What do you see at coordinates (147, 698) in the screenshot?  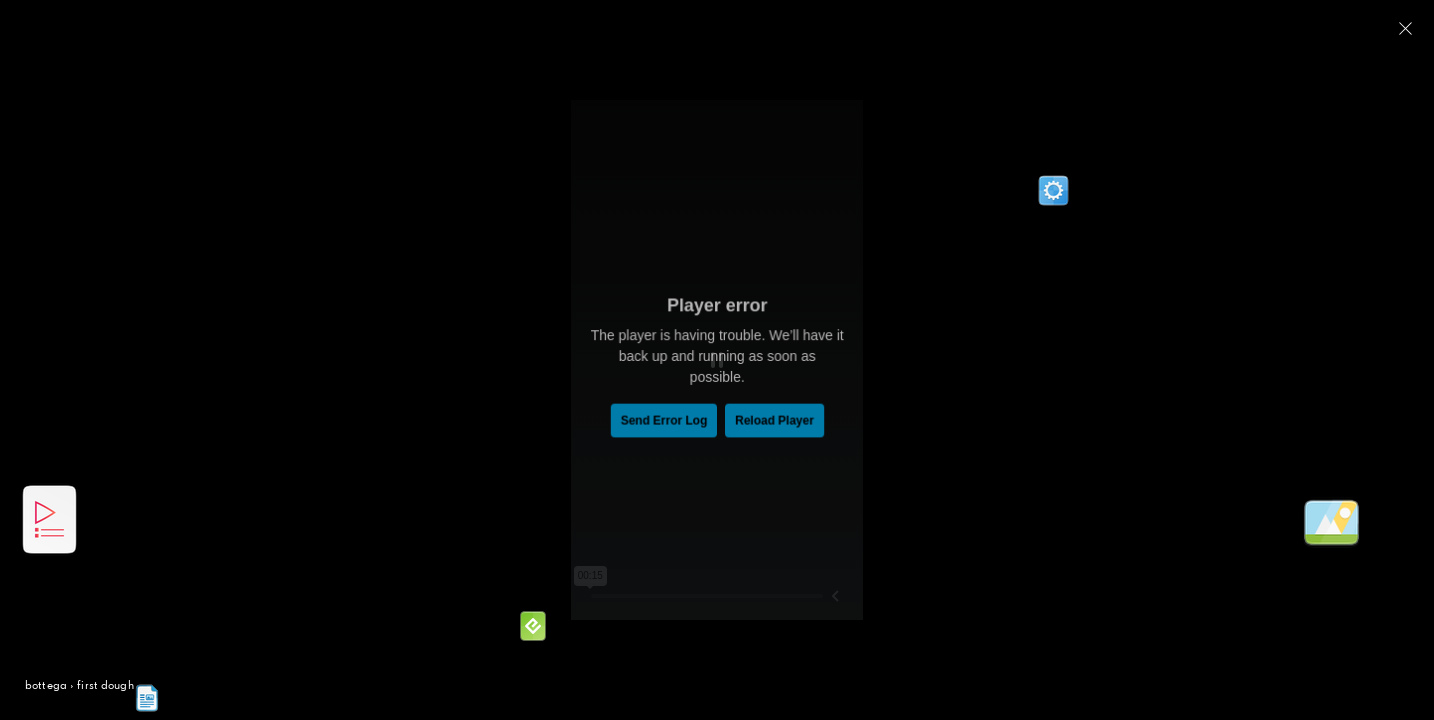 I see `open a text document template file` at bounding box center [147, 698].